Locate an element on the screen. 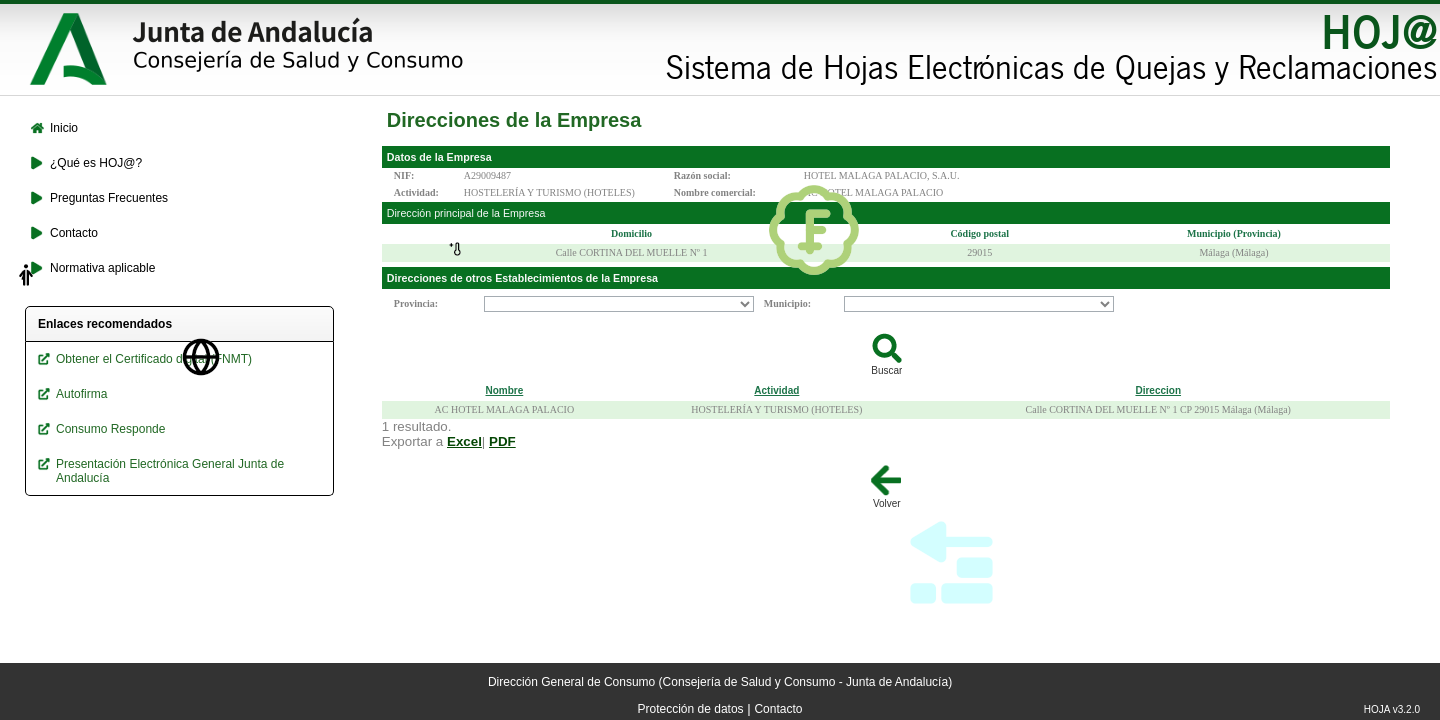  indicates a gender-neutral or all-gender restroom is located at coordinates (26, 275).